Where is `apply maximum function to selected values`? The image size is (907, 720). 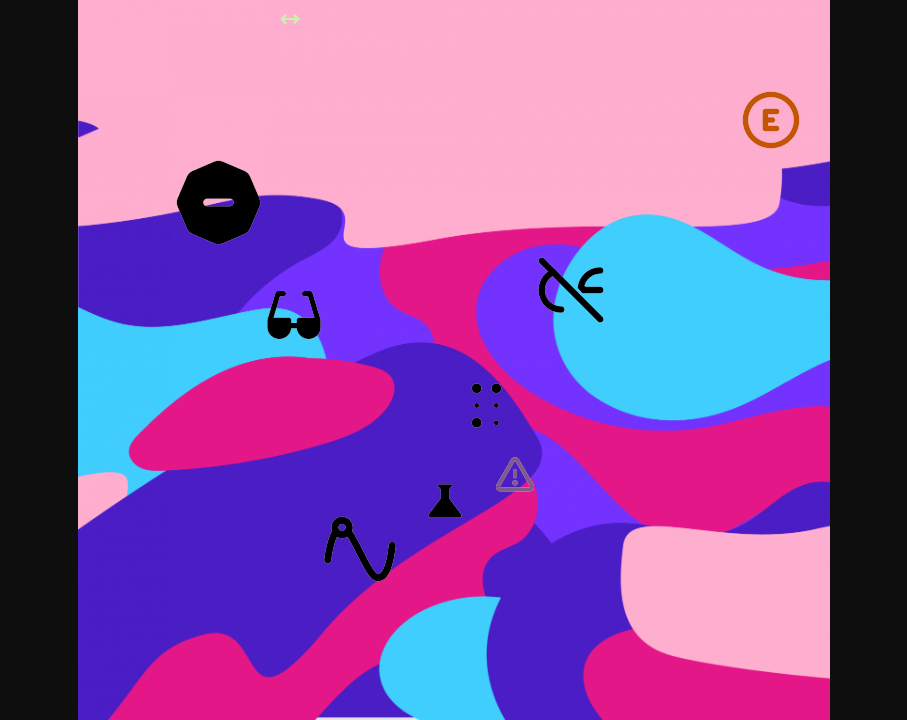 apply maximum function to selected values is located at coordinates (360, 549).